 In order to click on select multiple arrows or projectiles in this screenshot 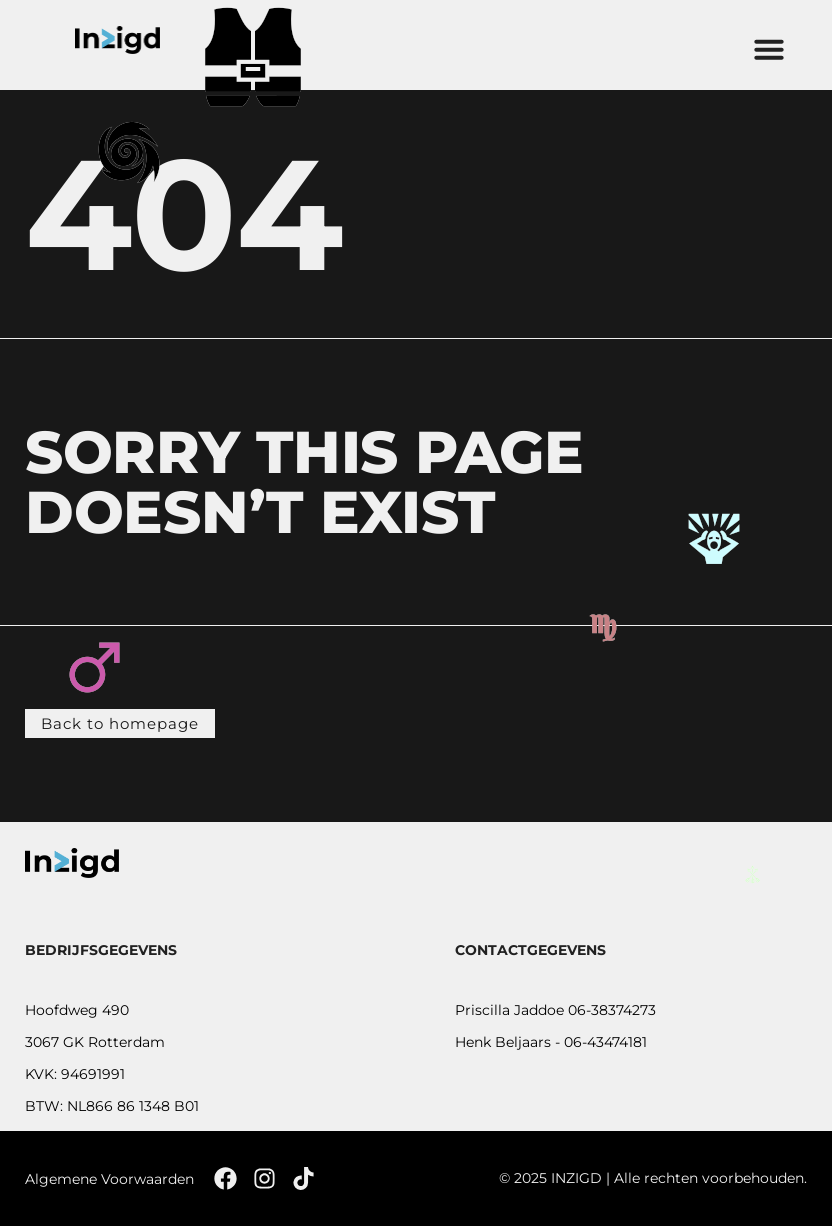, I will do `click(752, 874)`.